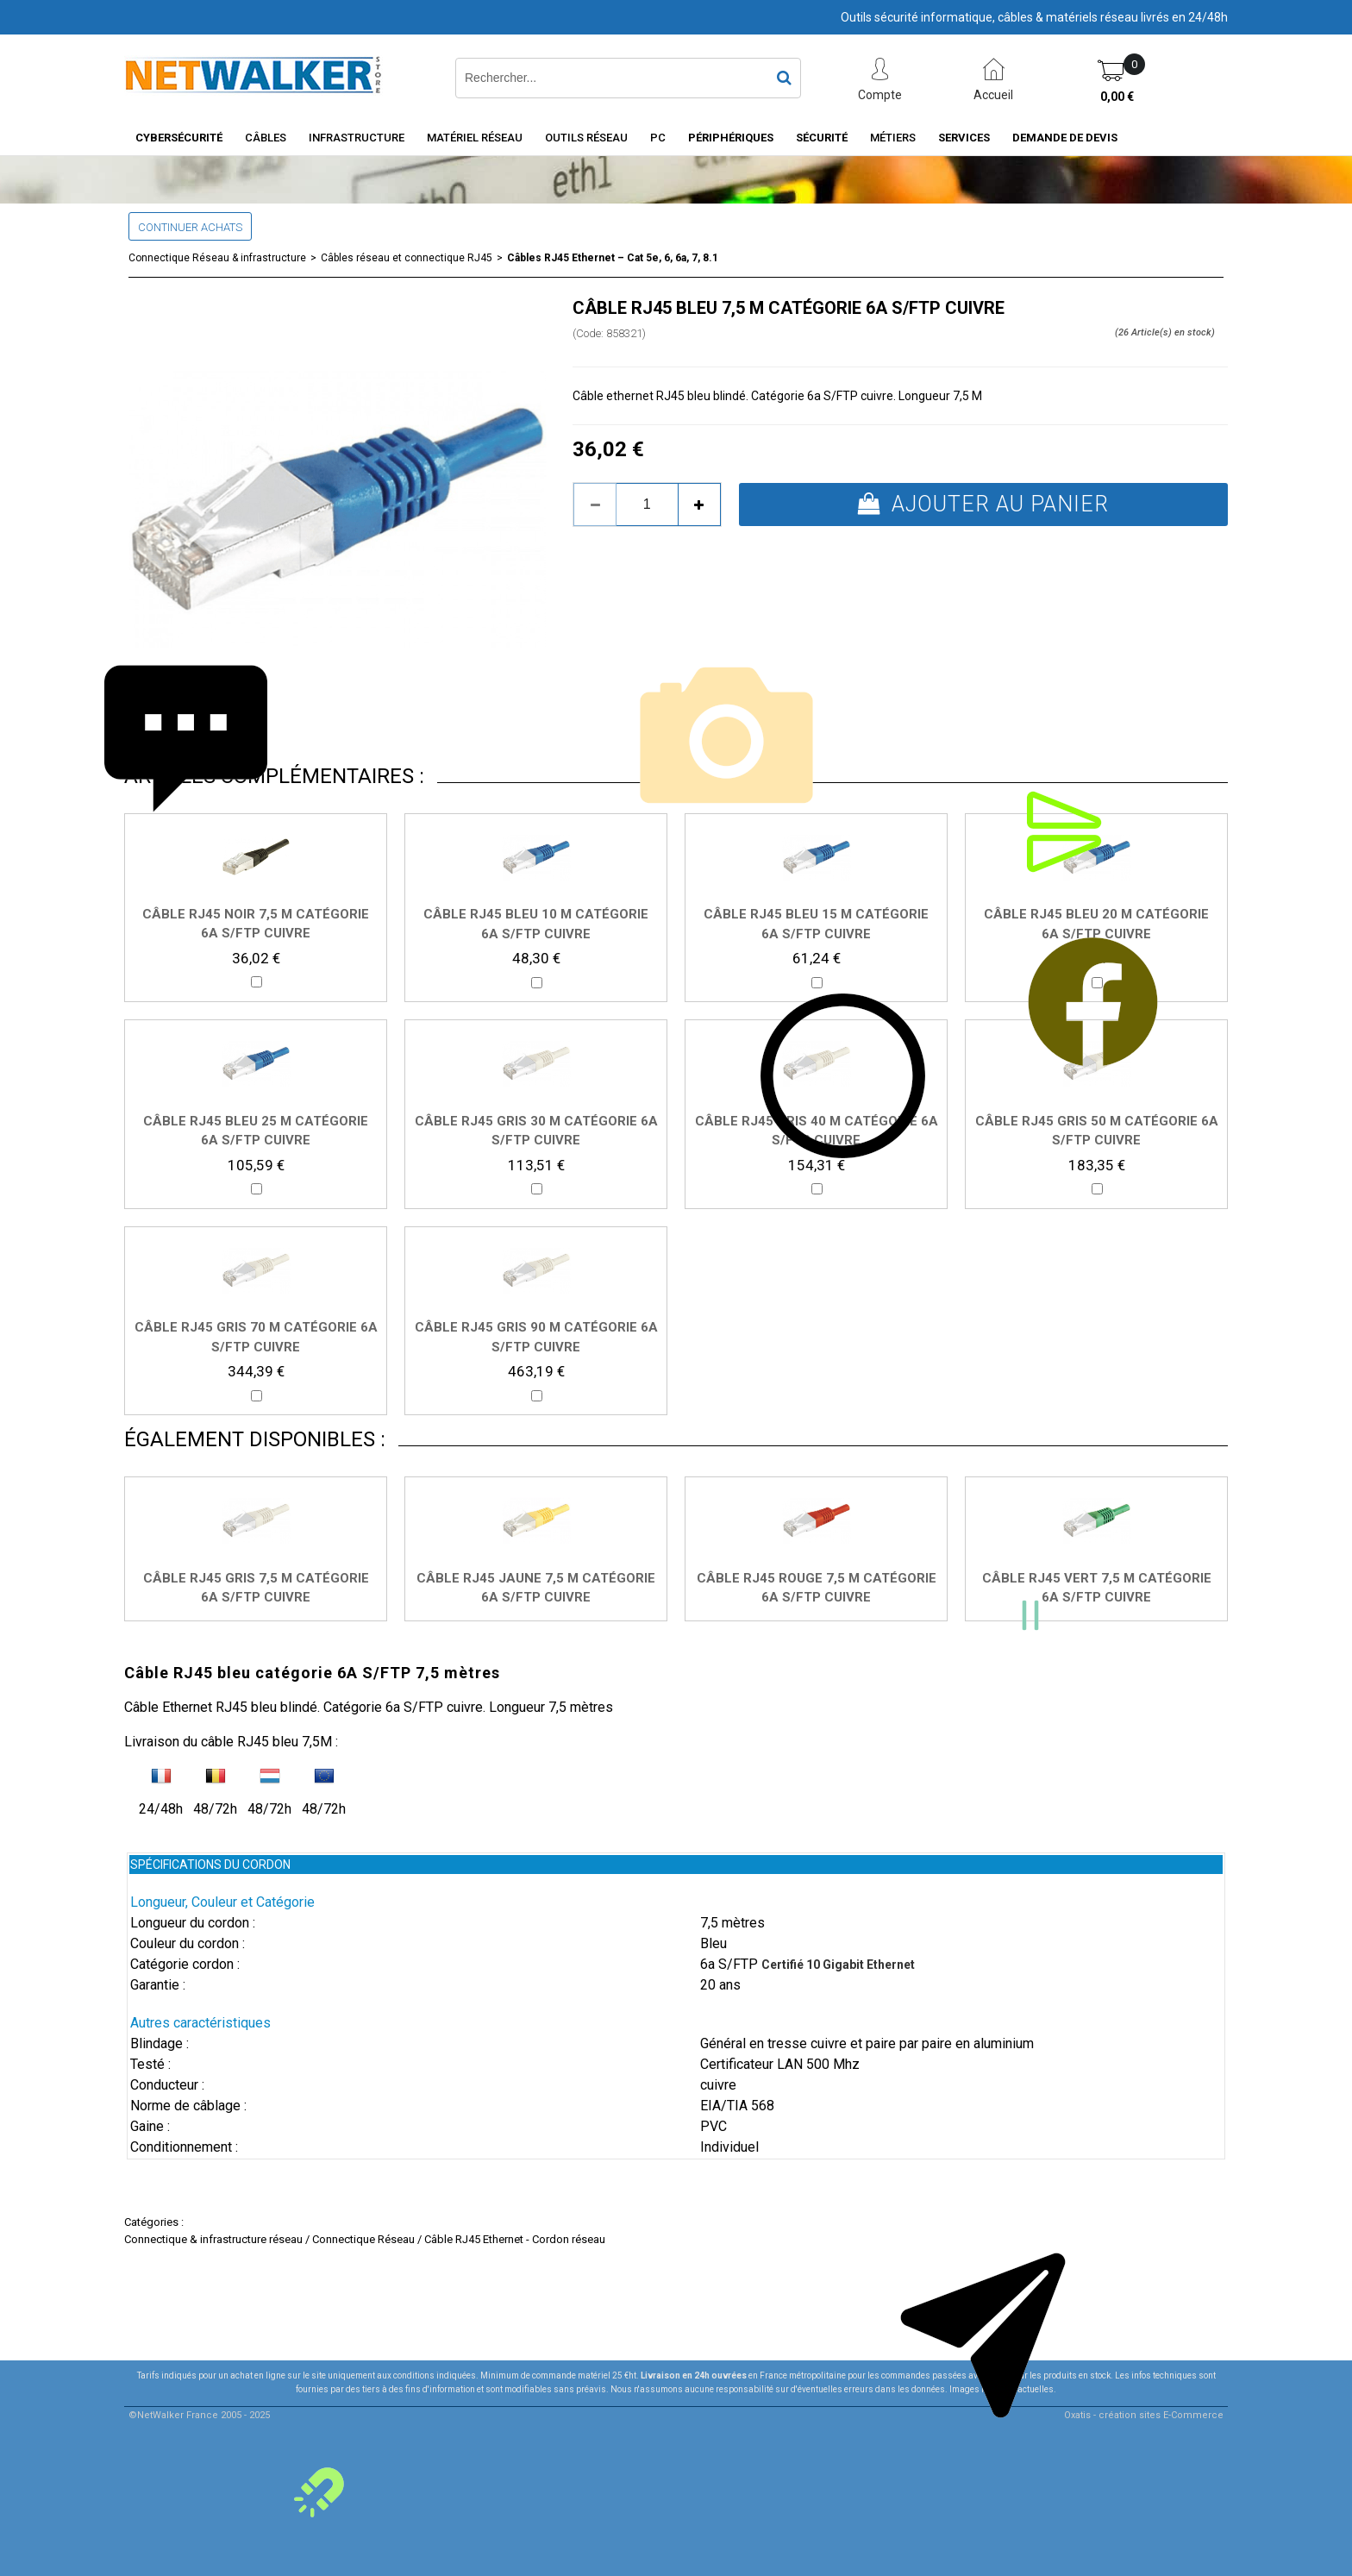 This screenshot has width=1352, height=2576. What do you see at coordinates (1061, 831) in the screenshot?
I see `flip image or content vertically` at bounding box center [1061, 831].